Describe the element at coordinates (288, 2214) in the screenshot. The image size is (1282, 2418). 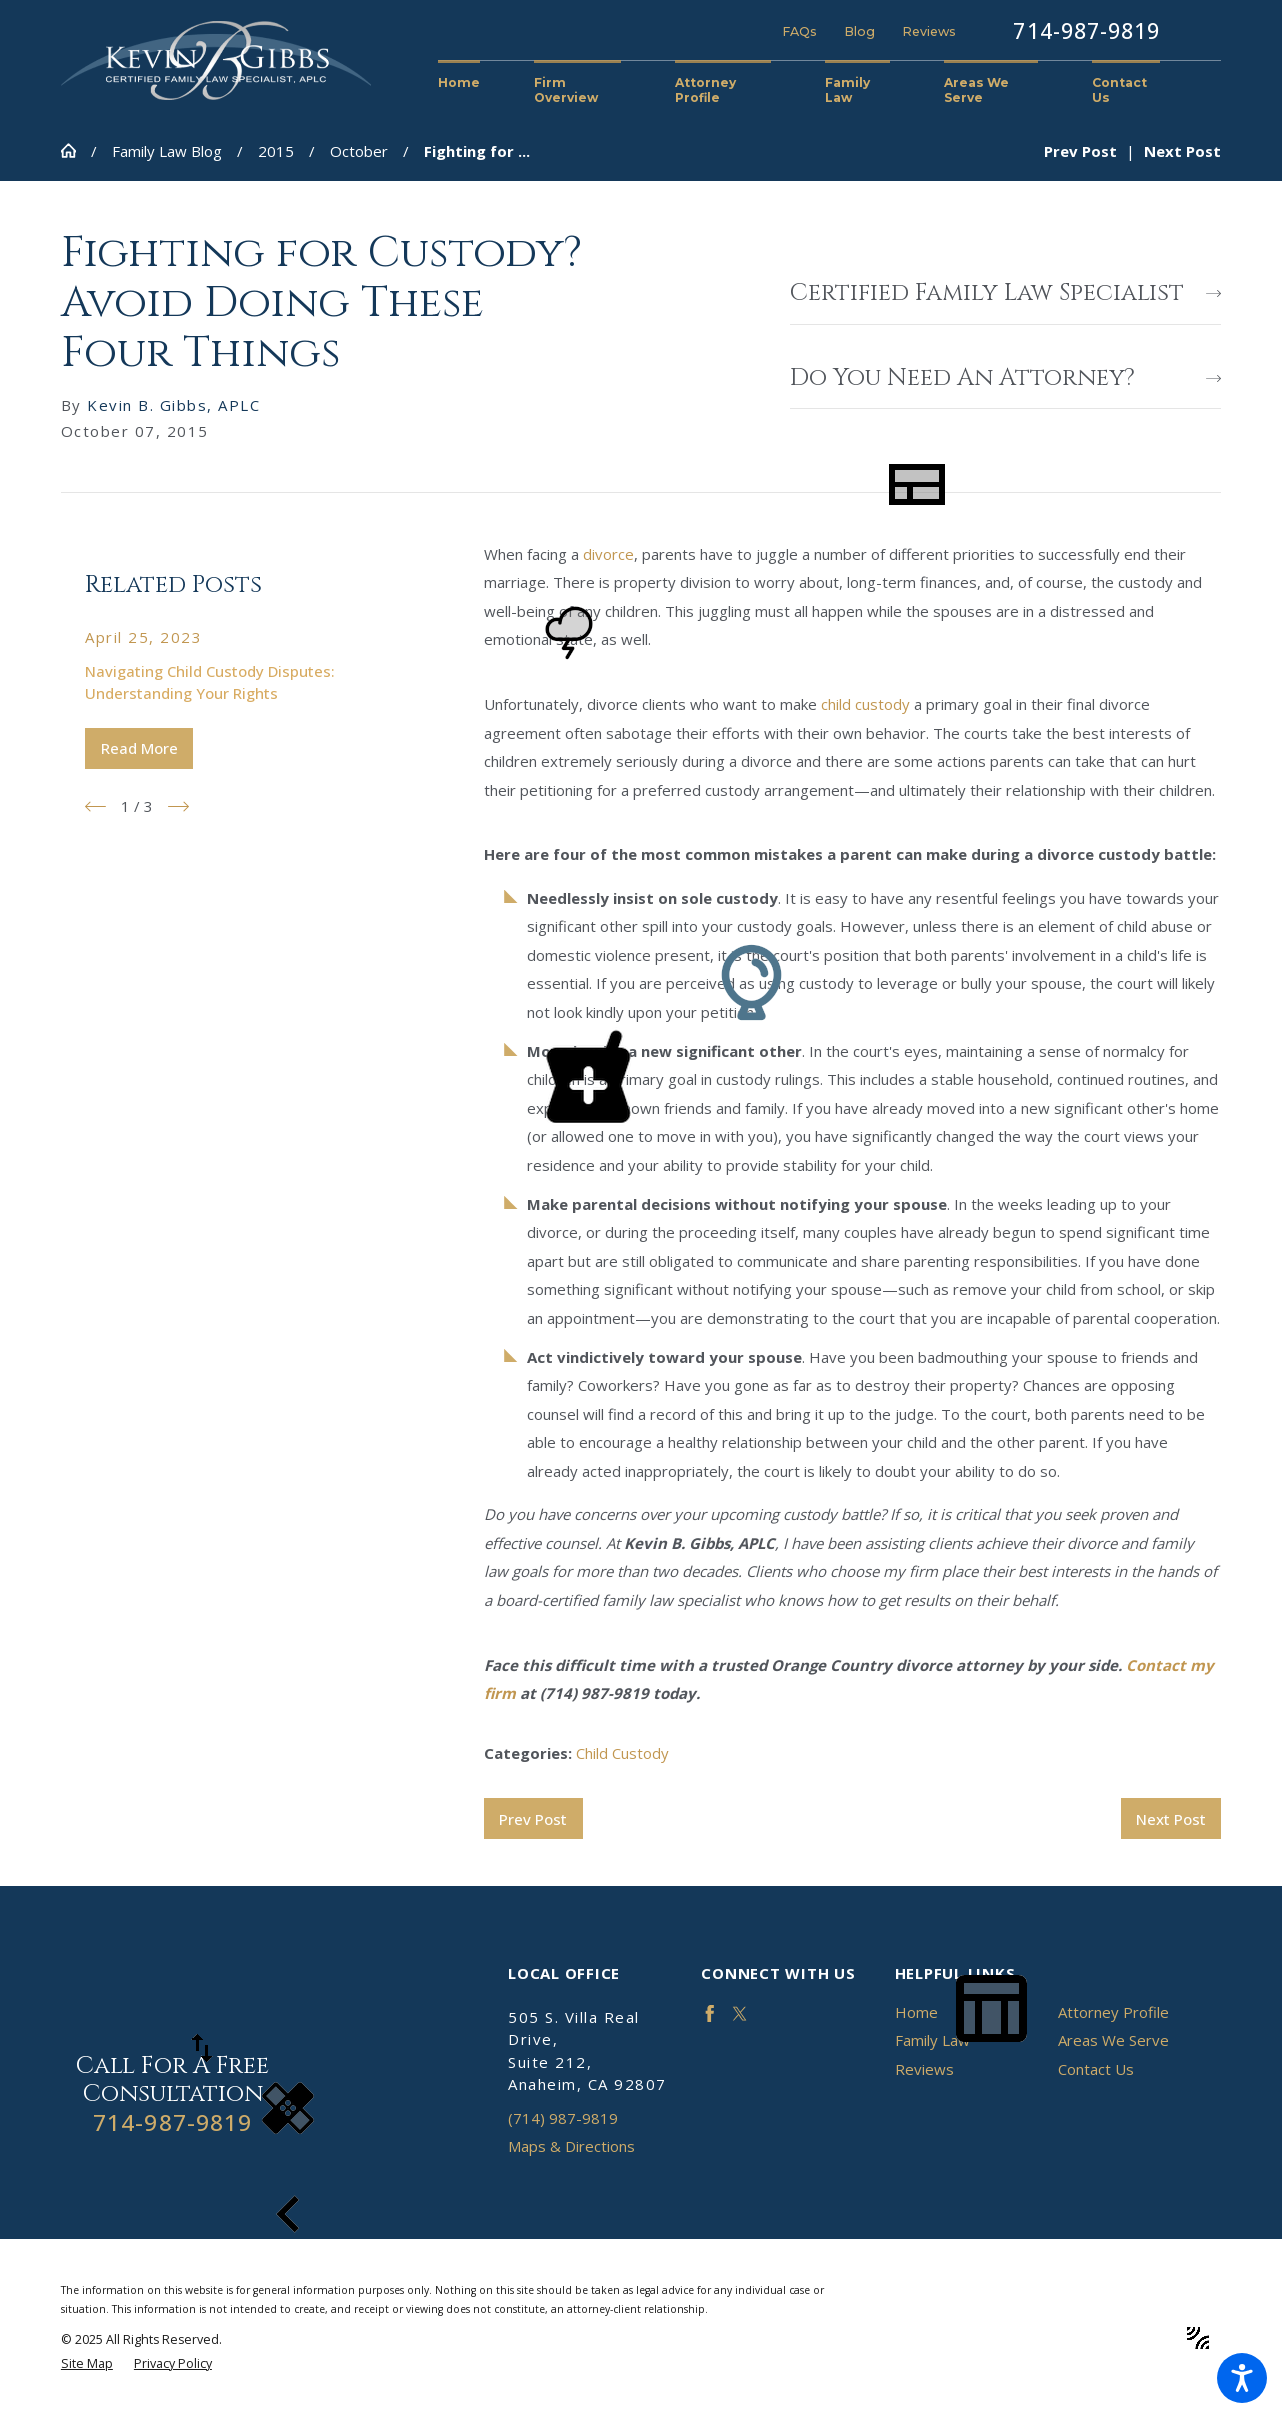
I see `go back to the previous screen` at that location.